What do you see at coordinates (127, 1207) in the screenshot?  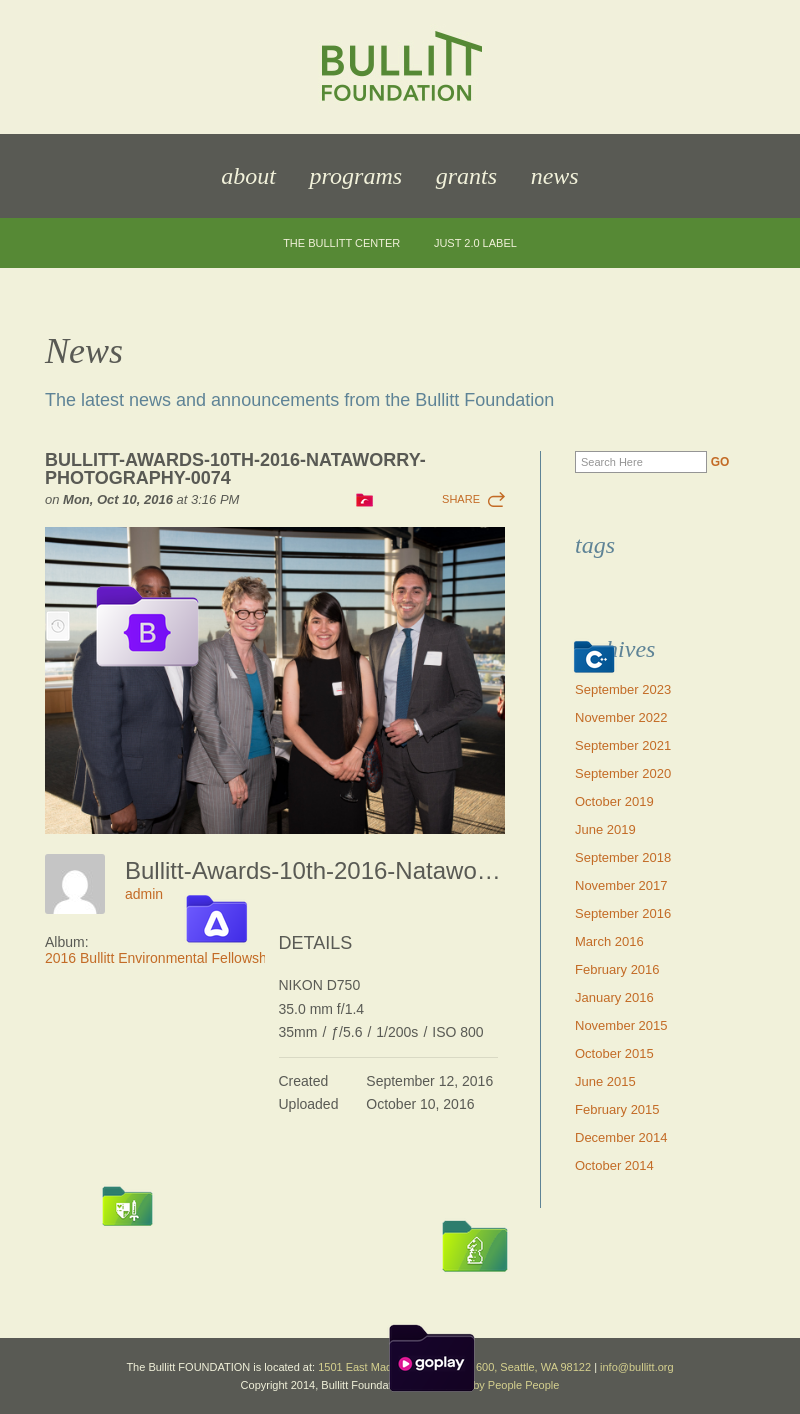 I see `open game development projects folder` at bounding box center [127, 1207].